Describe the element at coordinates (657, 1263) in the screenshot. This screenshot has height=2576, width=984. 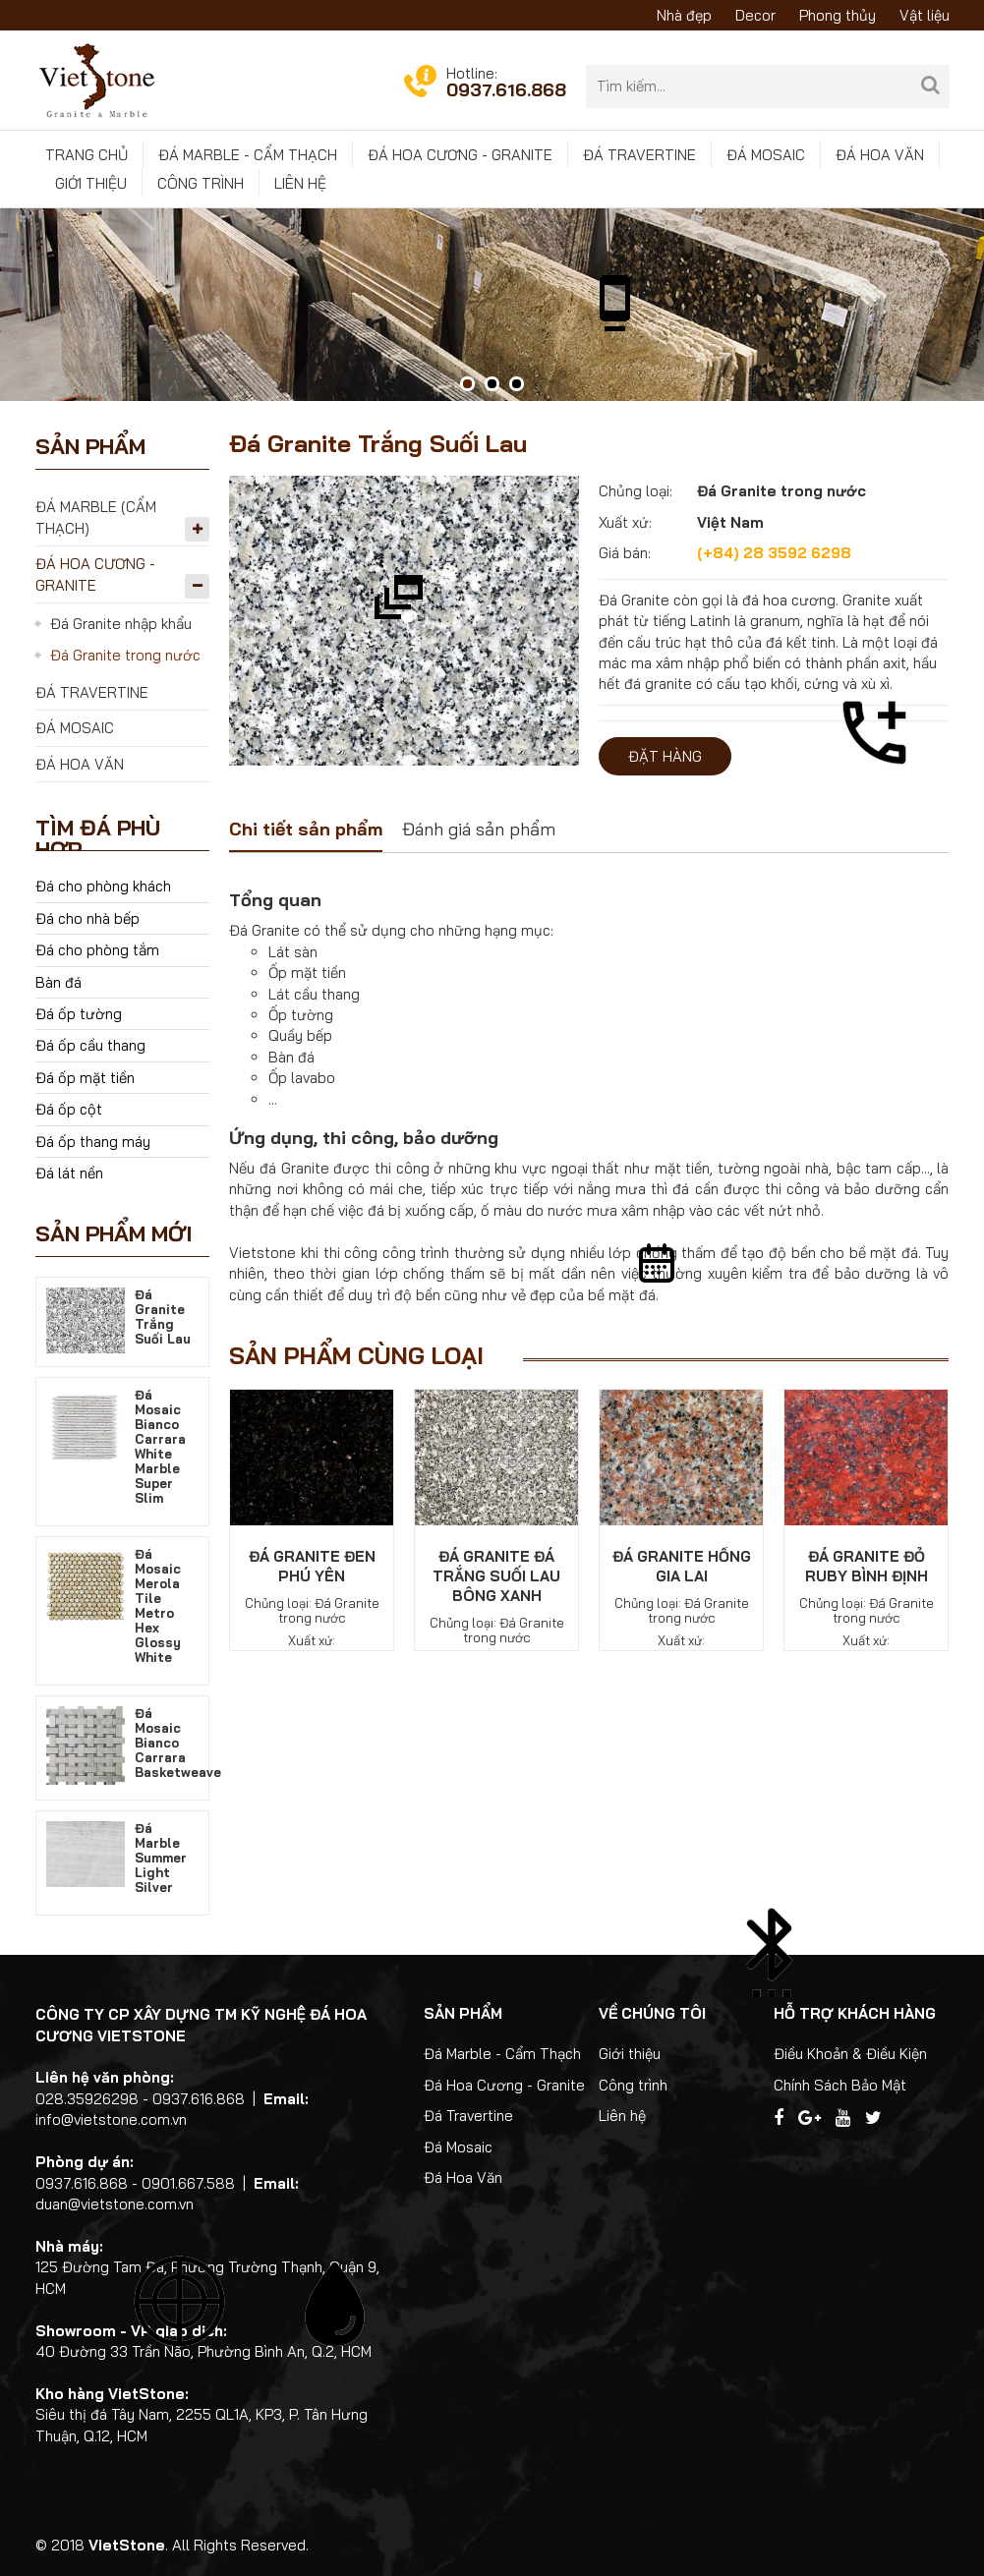
I see `view weekly calendar` at that location.